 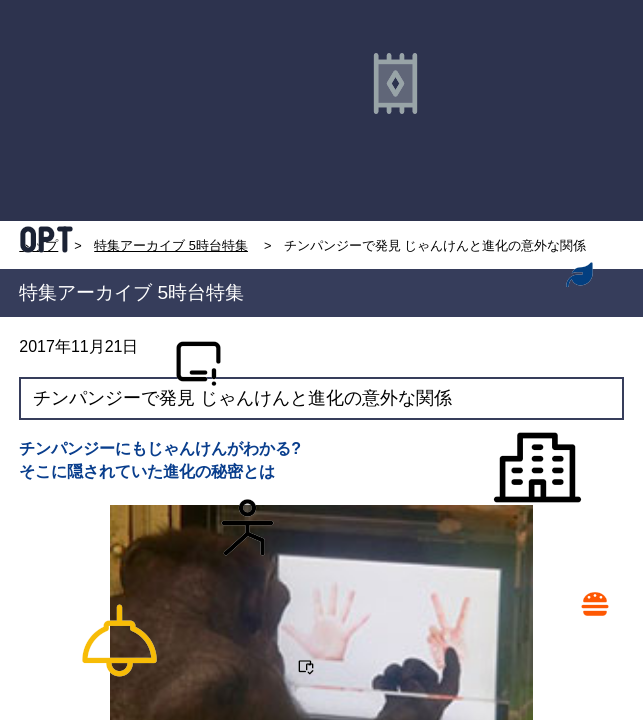 I want to click on toggle pendant lamp or ceiling light, so click(x=119, y=644).